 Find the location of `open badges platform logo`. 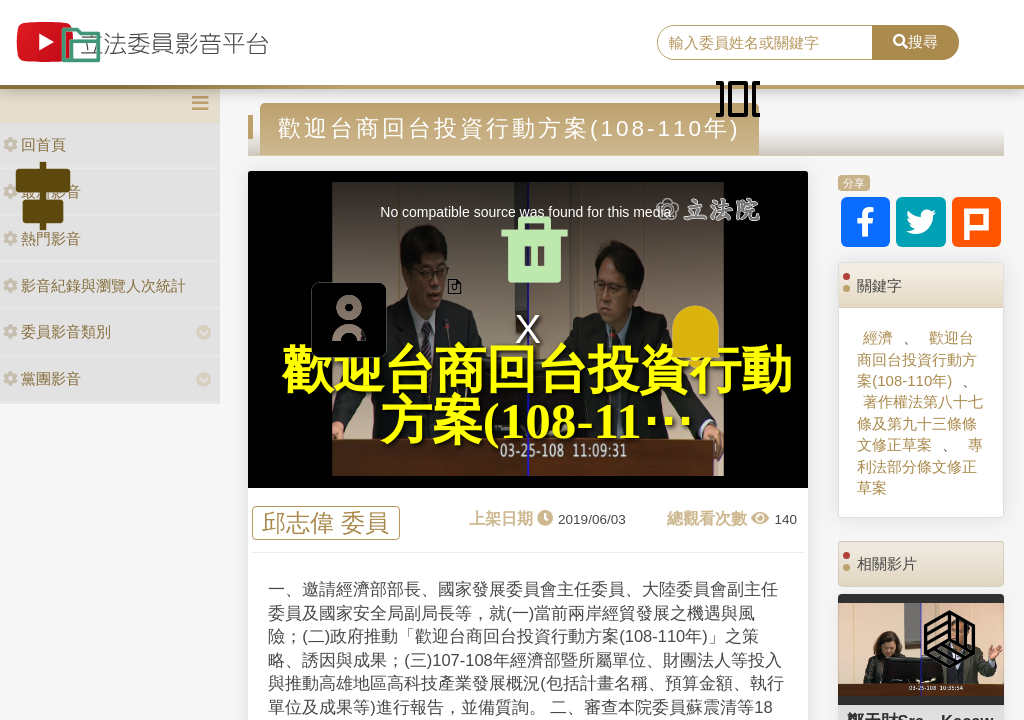

open badges platform logo is located at coordinates (949, 639).